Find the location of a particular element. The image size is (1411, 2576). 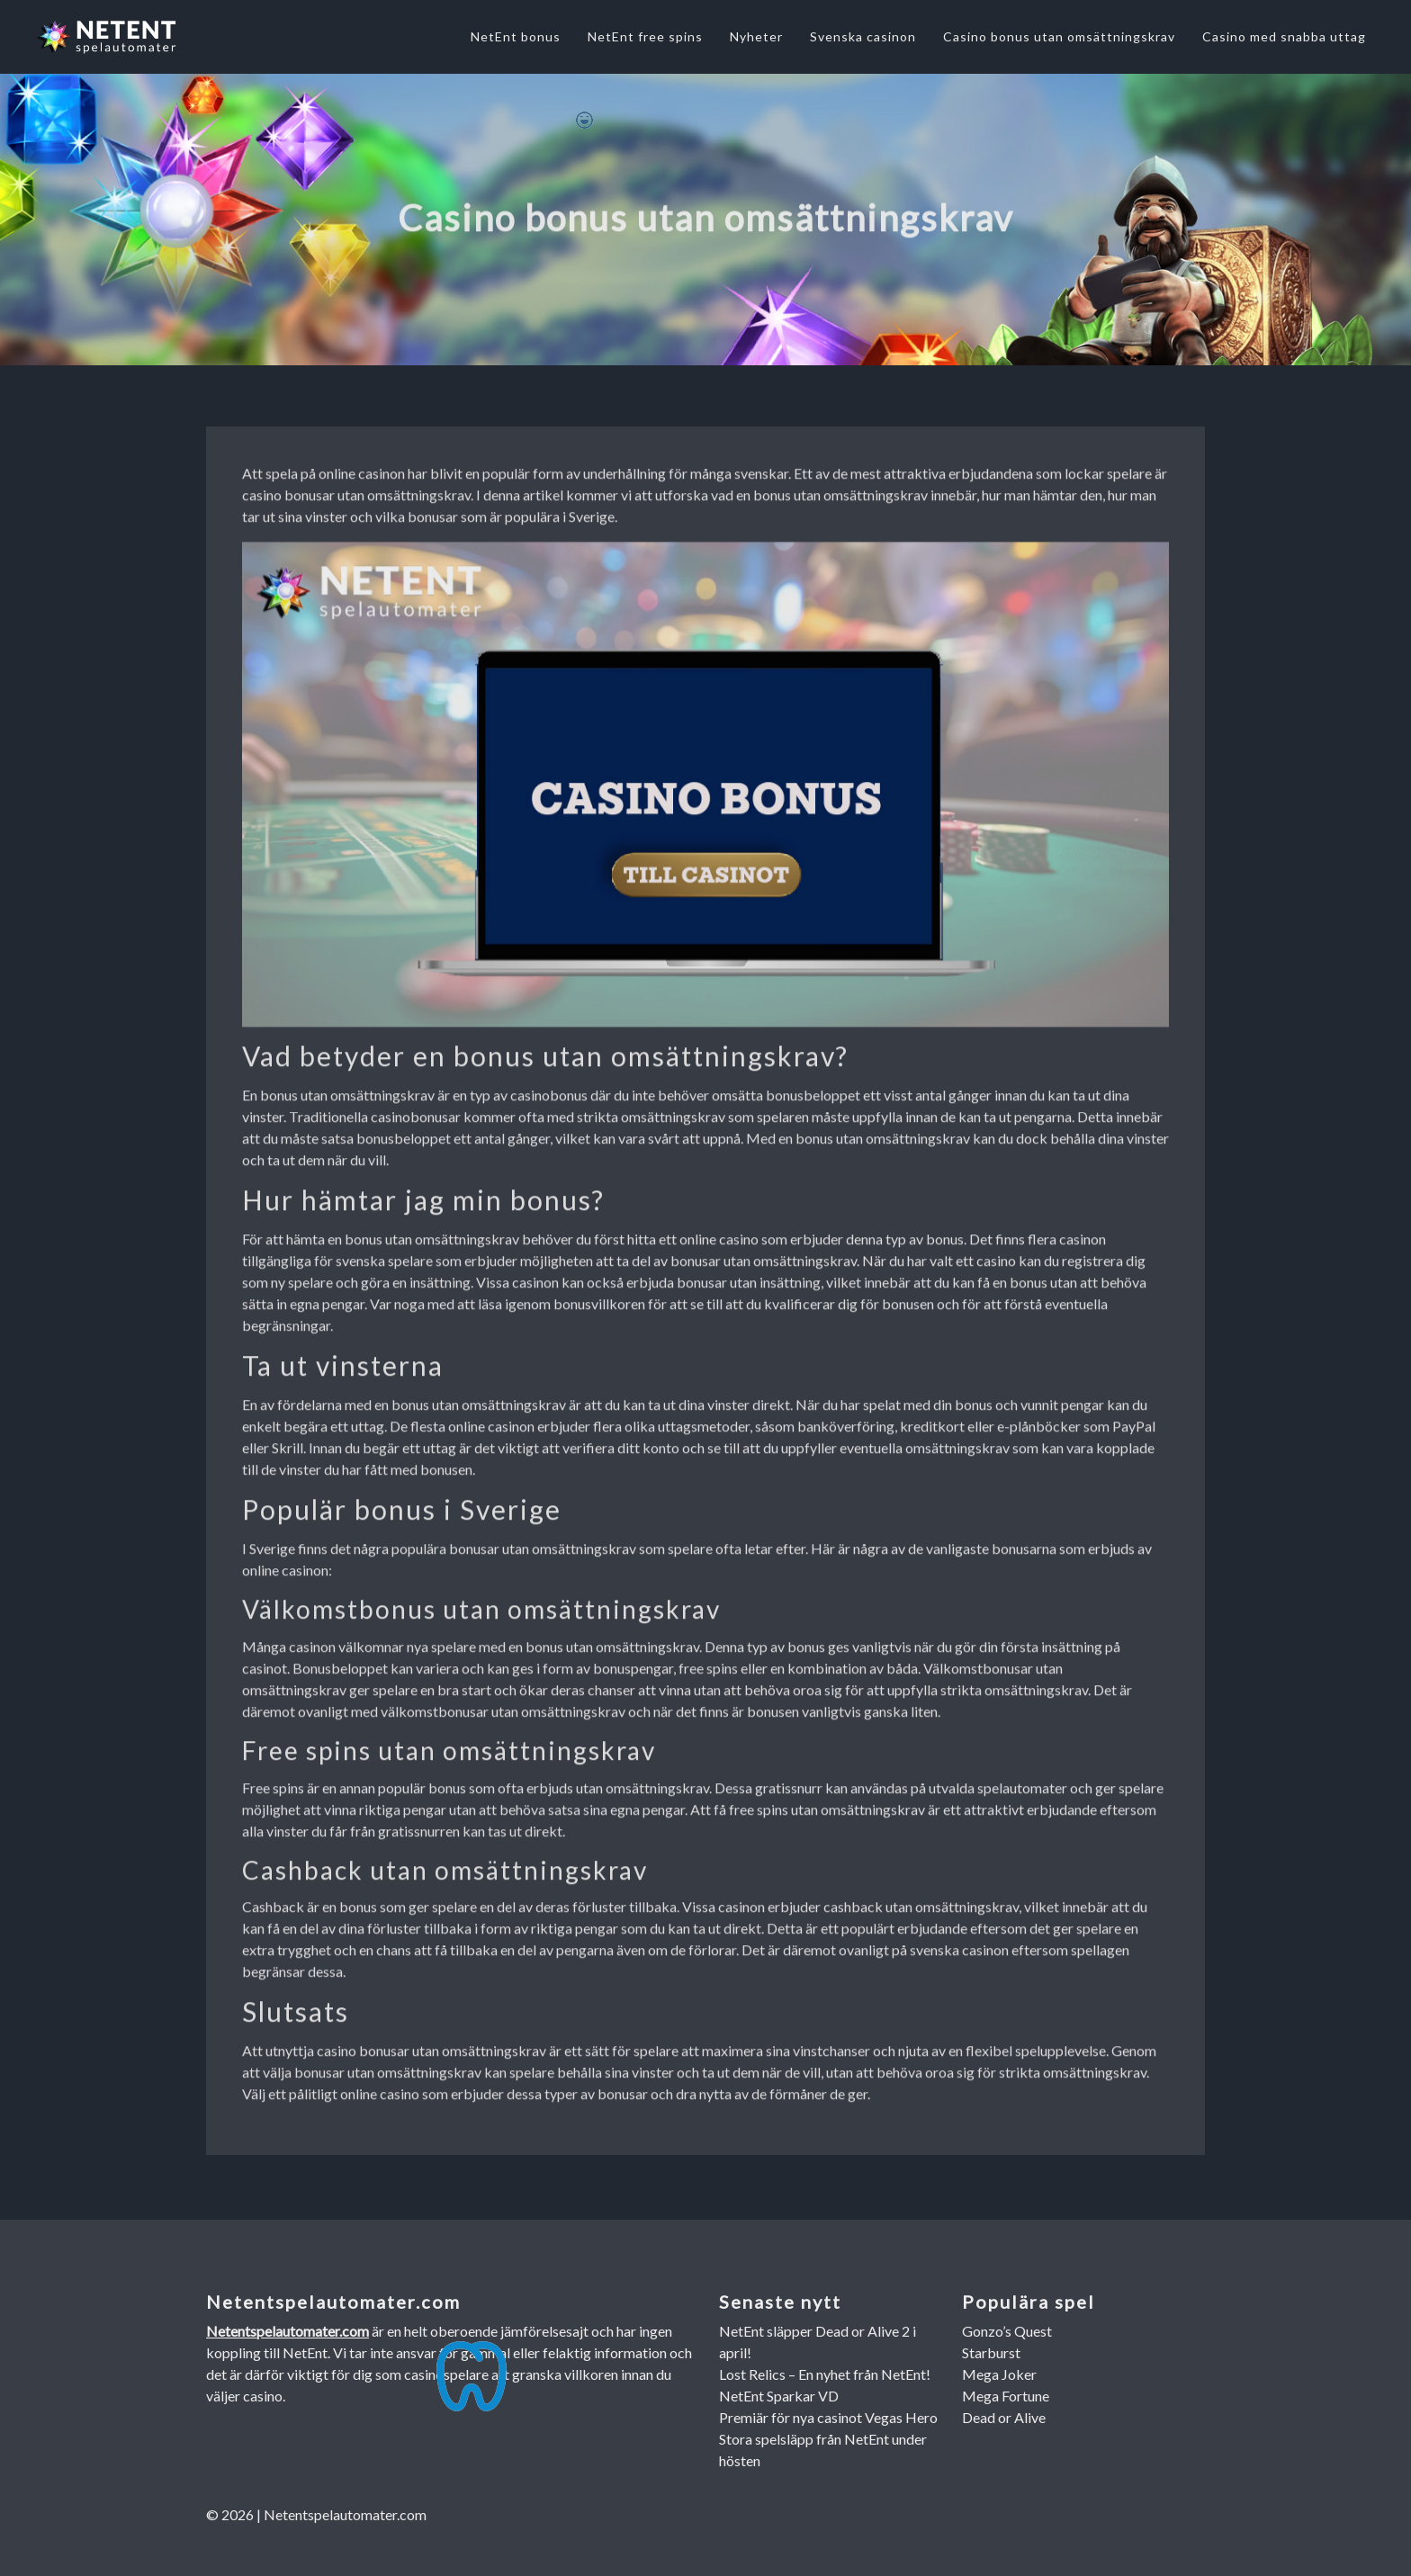

add a laughing reaction to a message is located at coordinates (584, 120).